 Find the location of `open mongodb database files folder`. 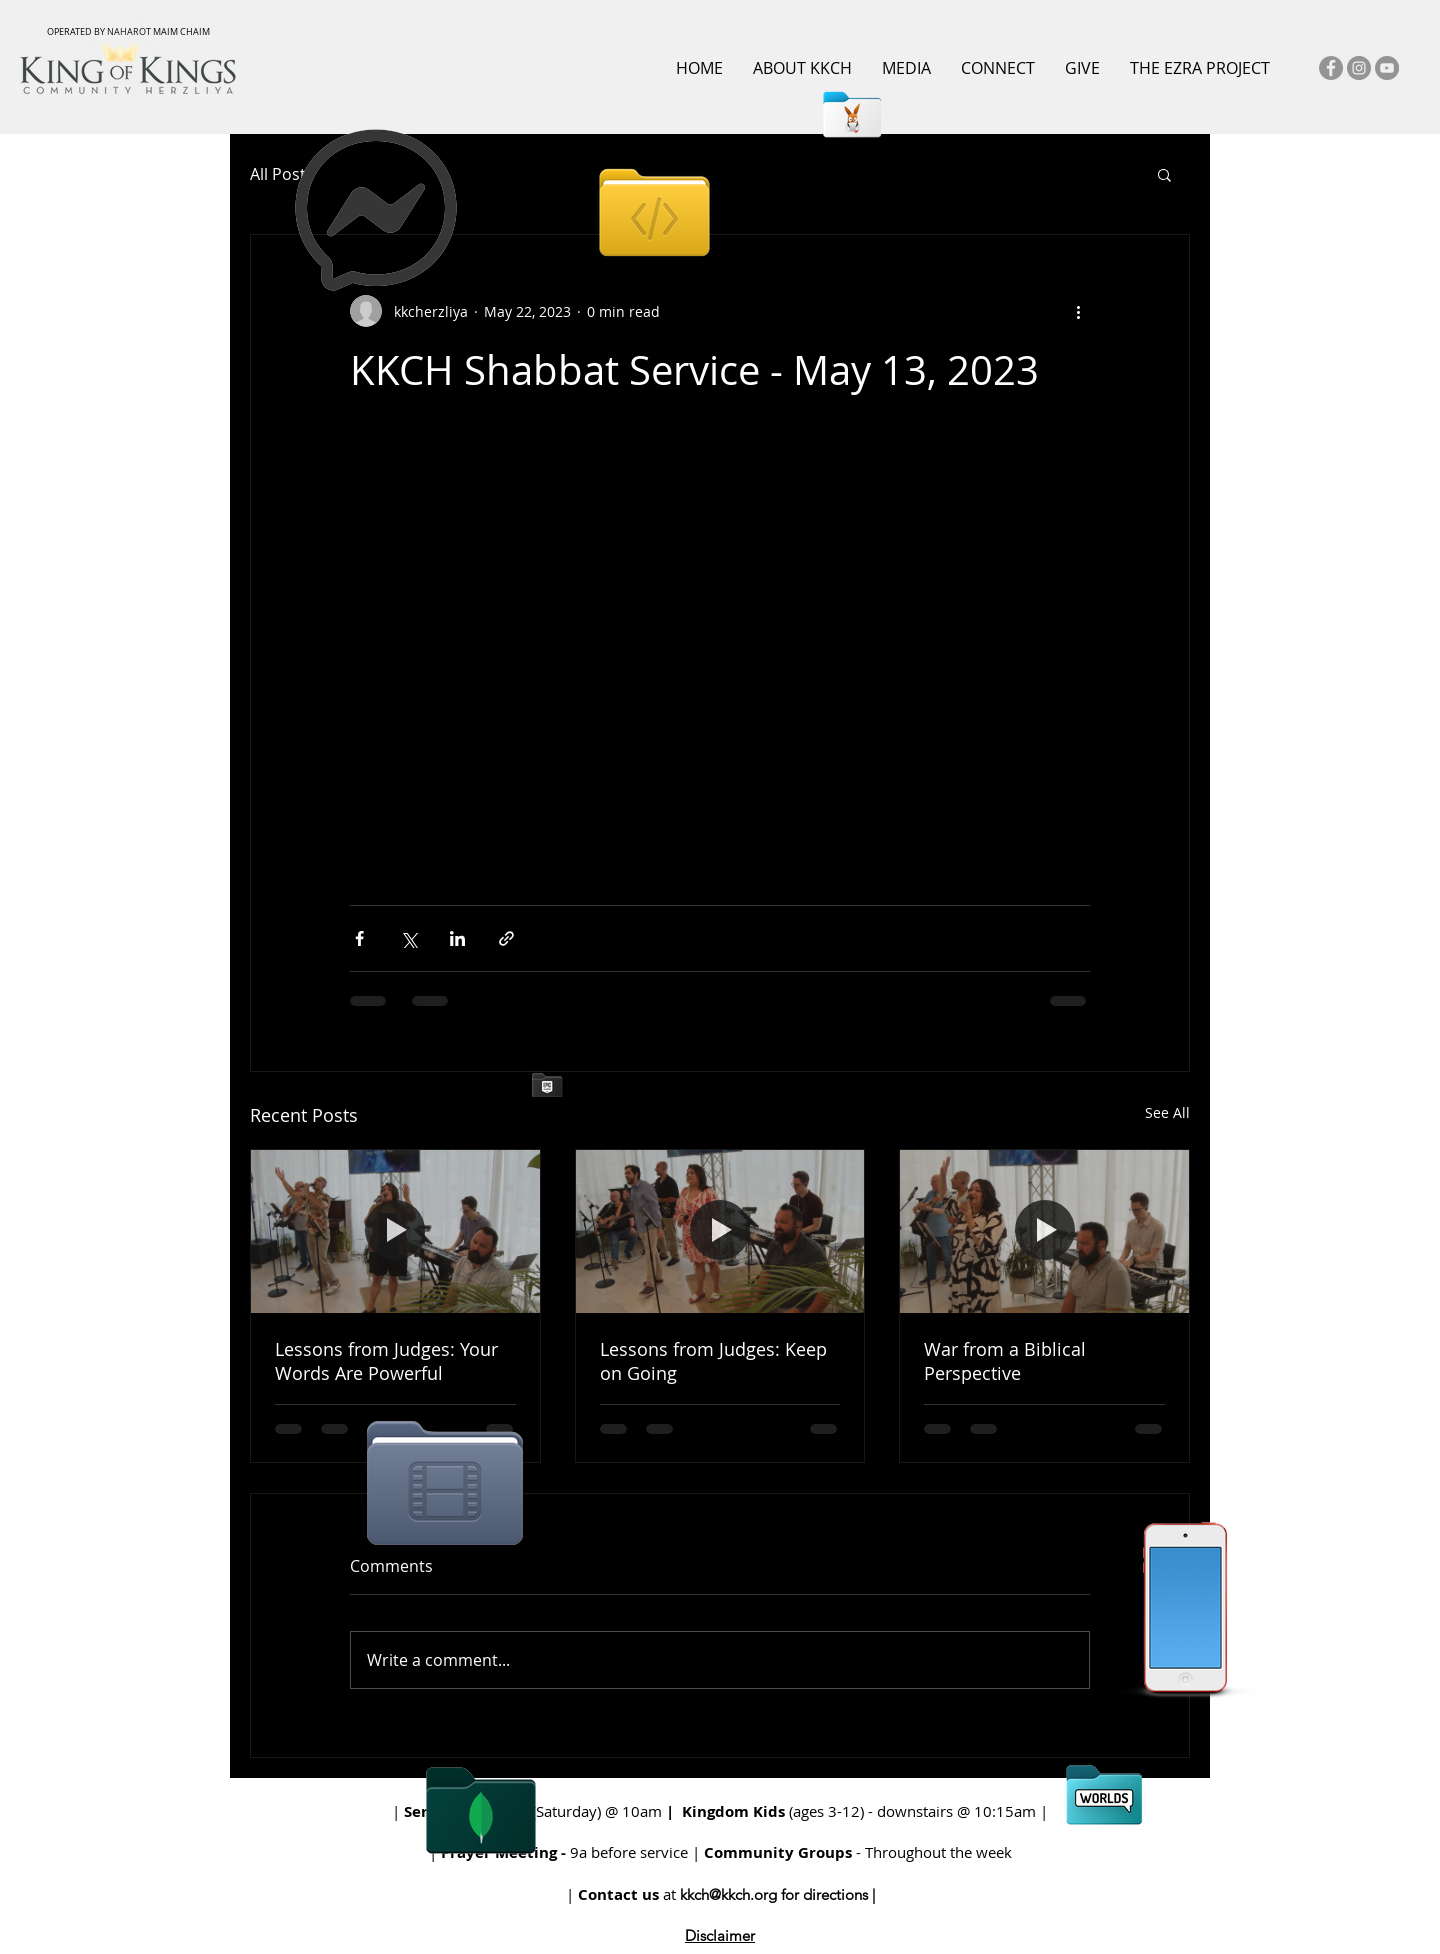

open mongodb database files folder is located at coordinates (480, 1813).